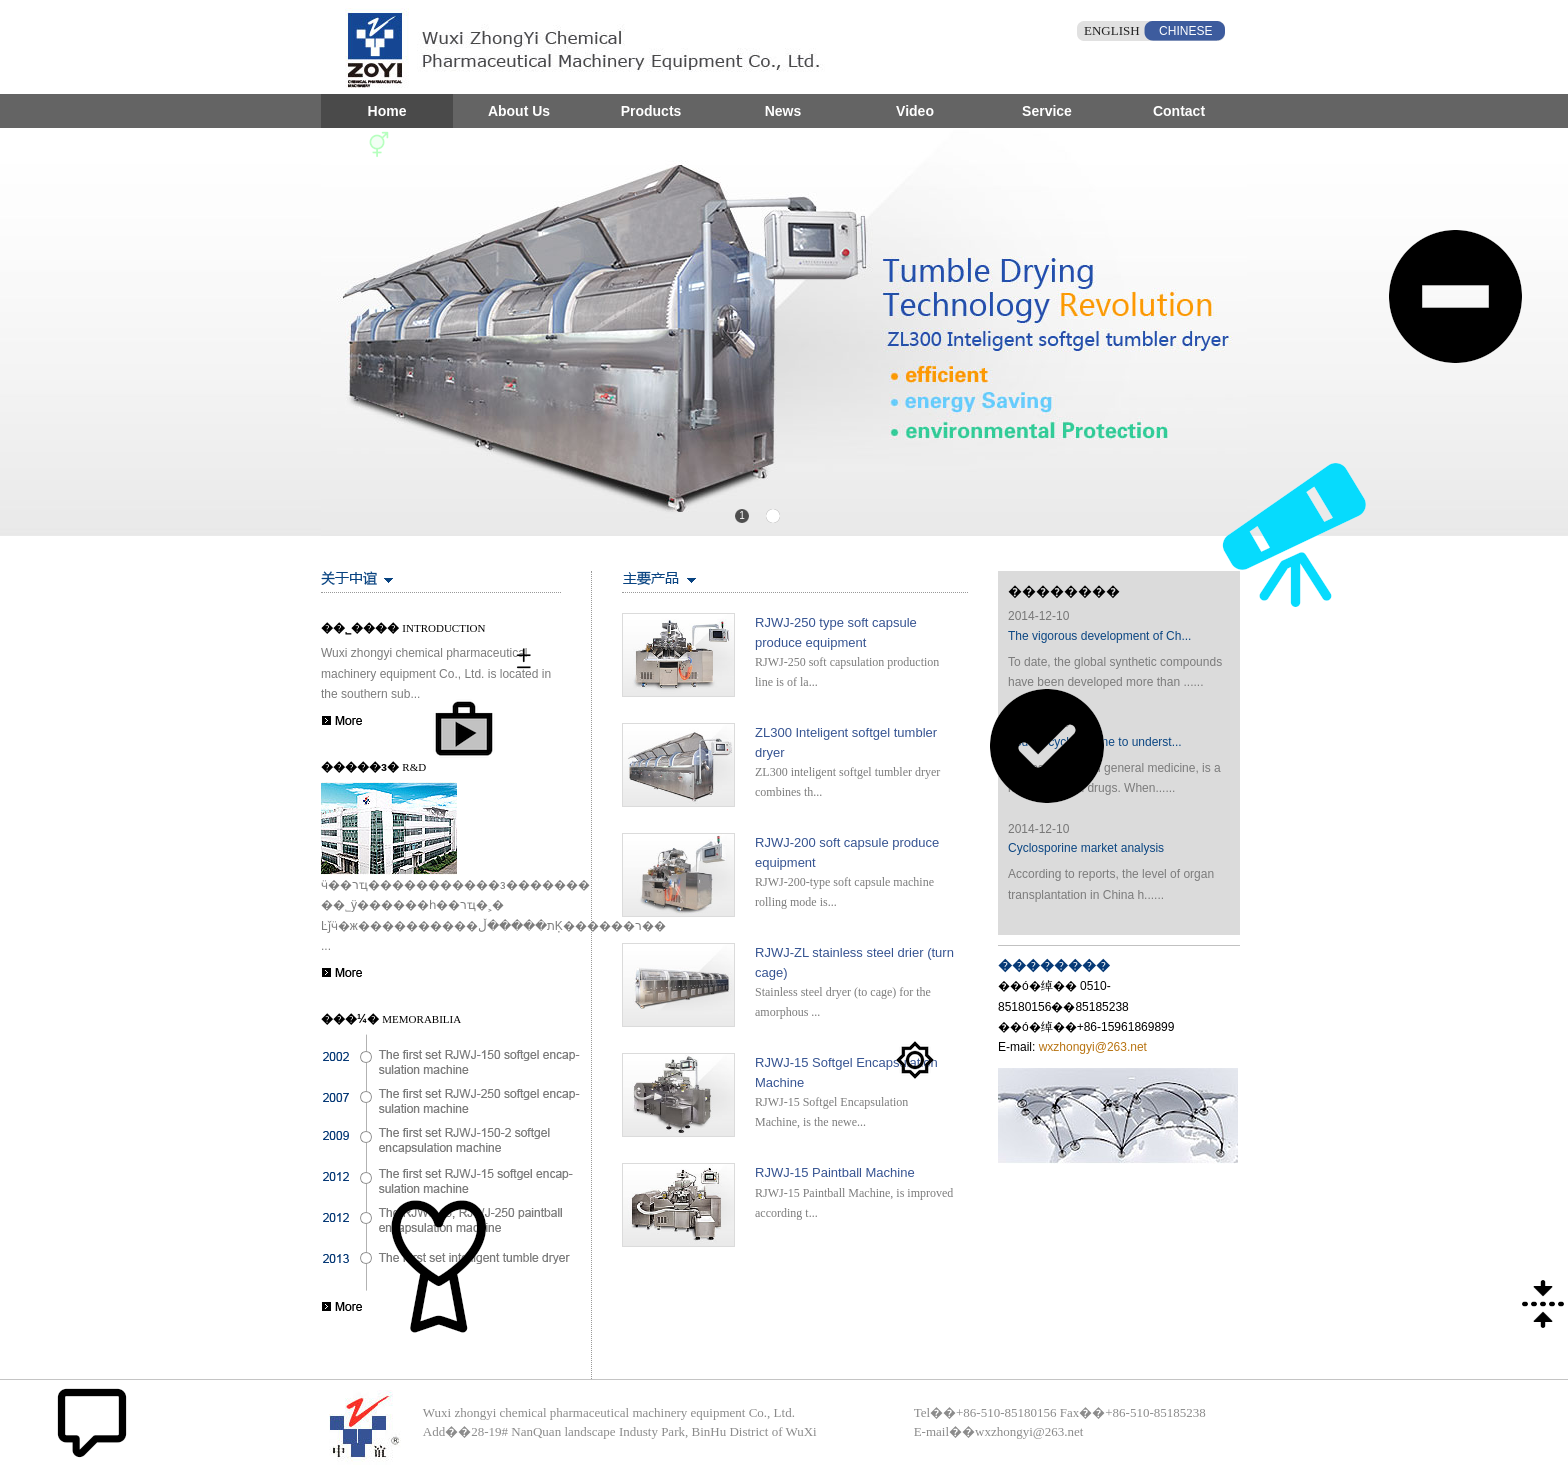  I want to click on access denied or blocked action, so click(1455, 296).